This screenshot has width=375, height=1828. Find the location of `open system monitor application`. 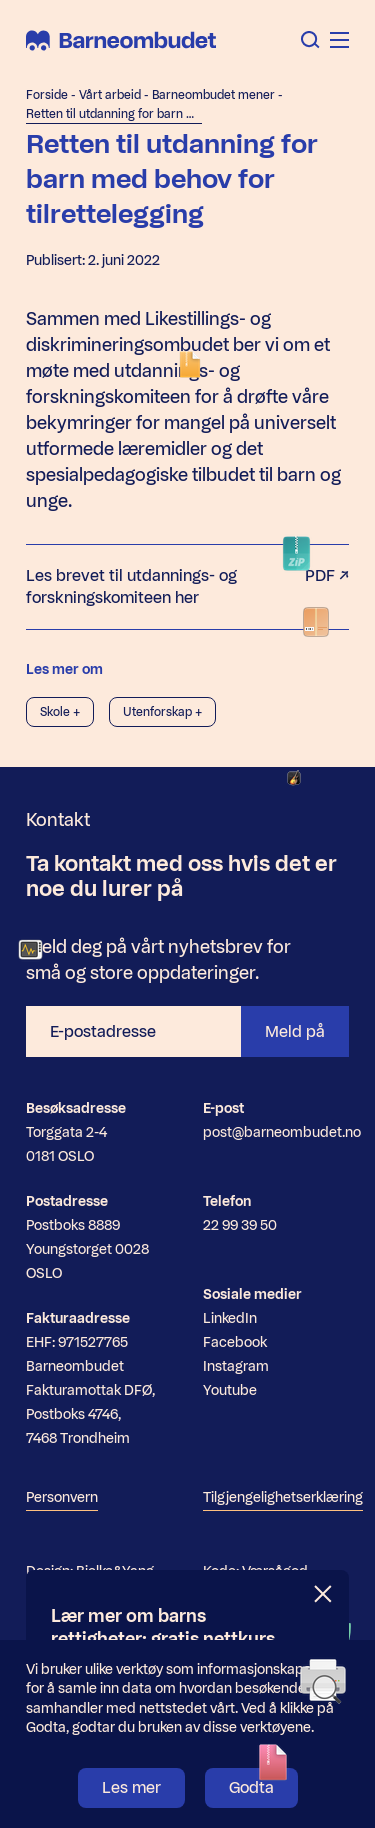

open system monitor application is located at coordinates (30, 949).